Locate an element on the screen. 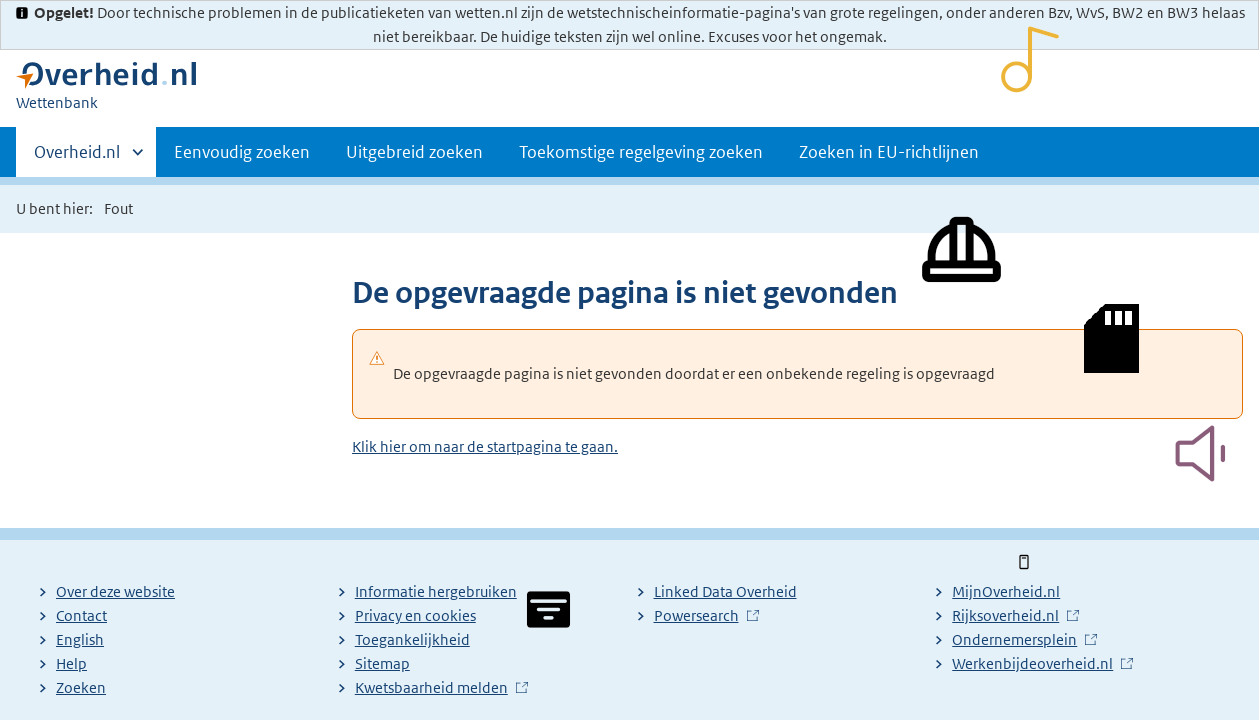  play or access music is located at coordinates (1030, 58).